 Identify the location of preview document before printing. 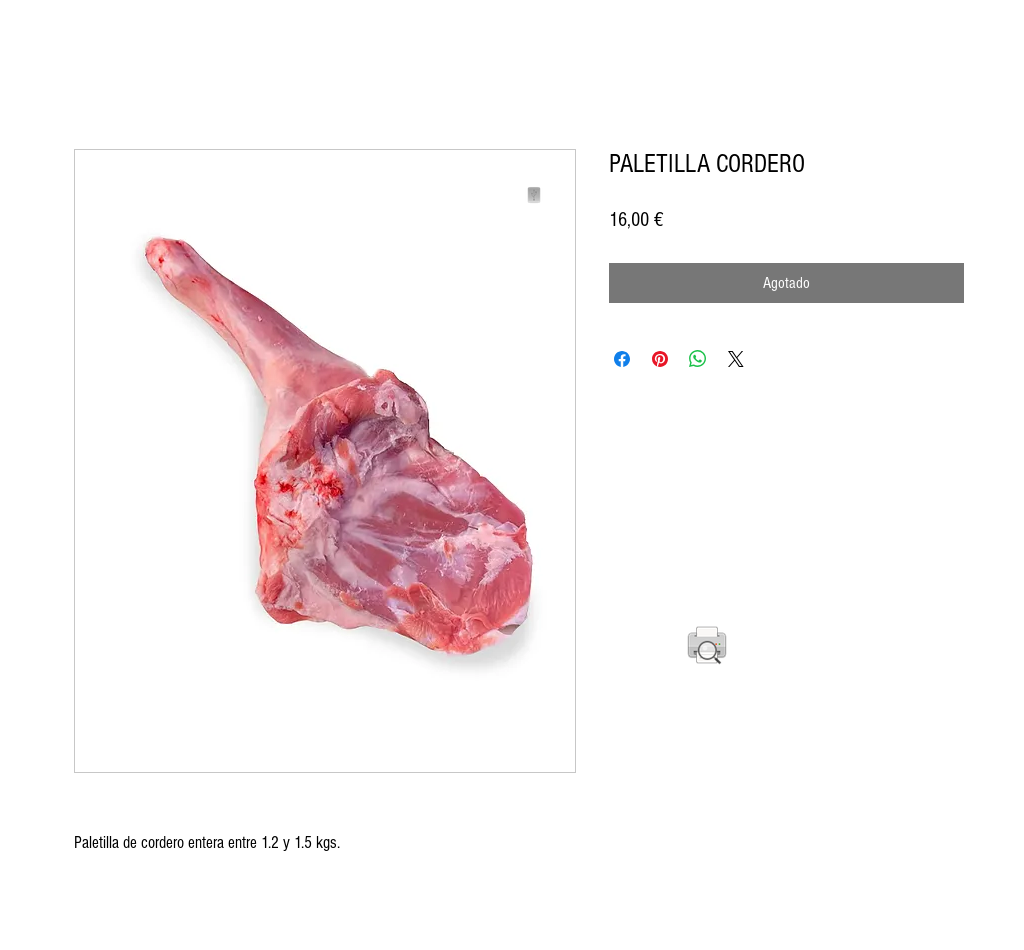
(707, 645).